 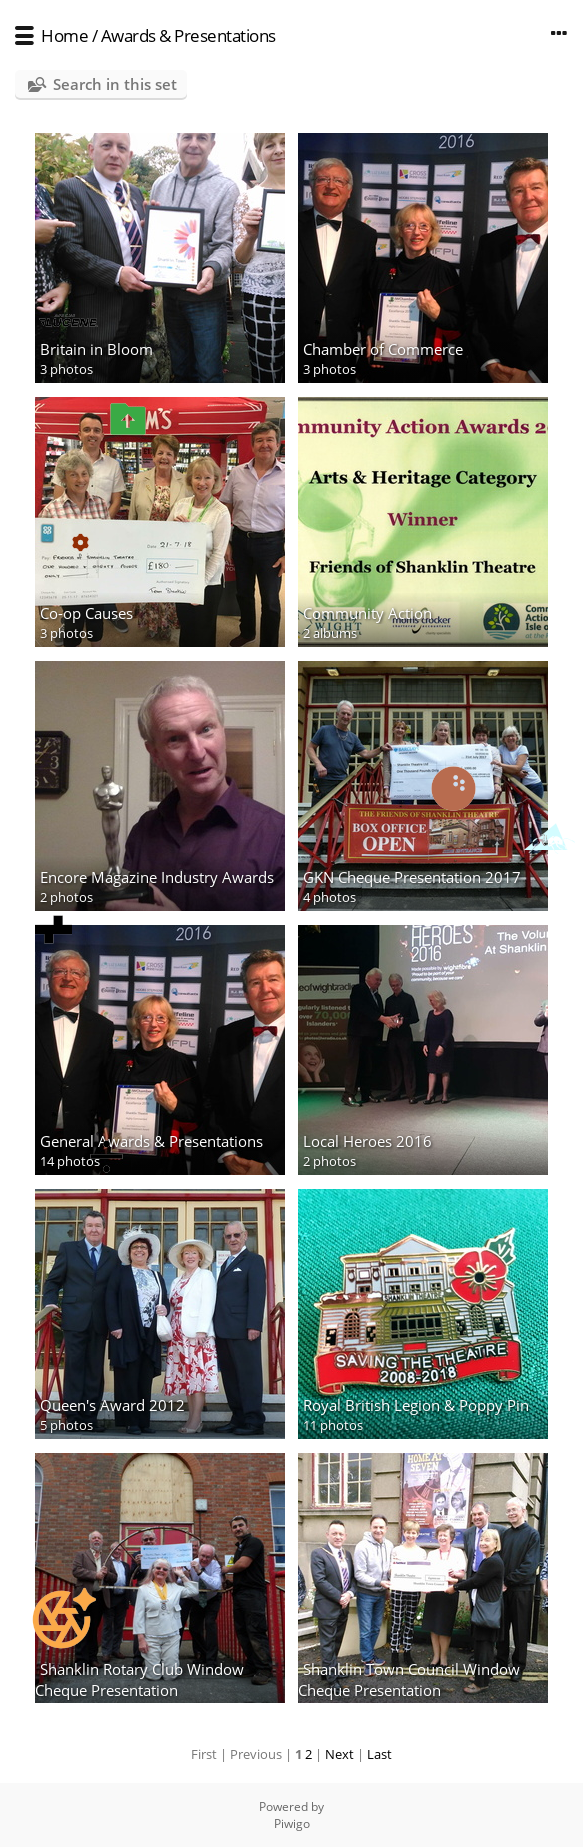 What do you see at coordinates (453, 788) in the screenshot?
I see `access bowling game or sports app` at bounding box center [453, 788].